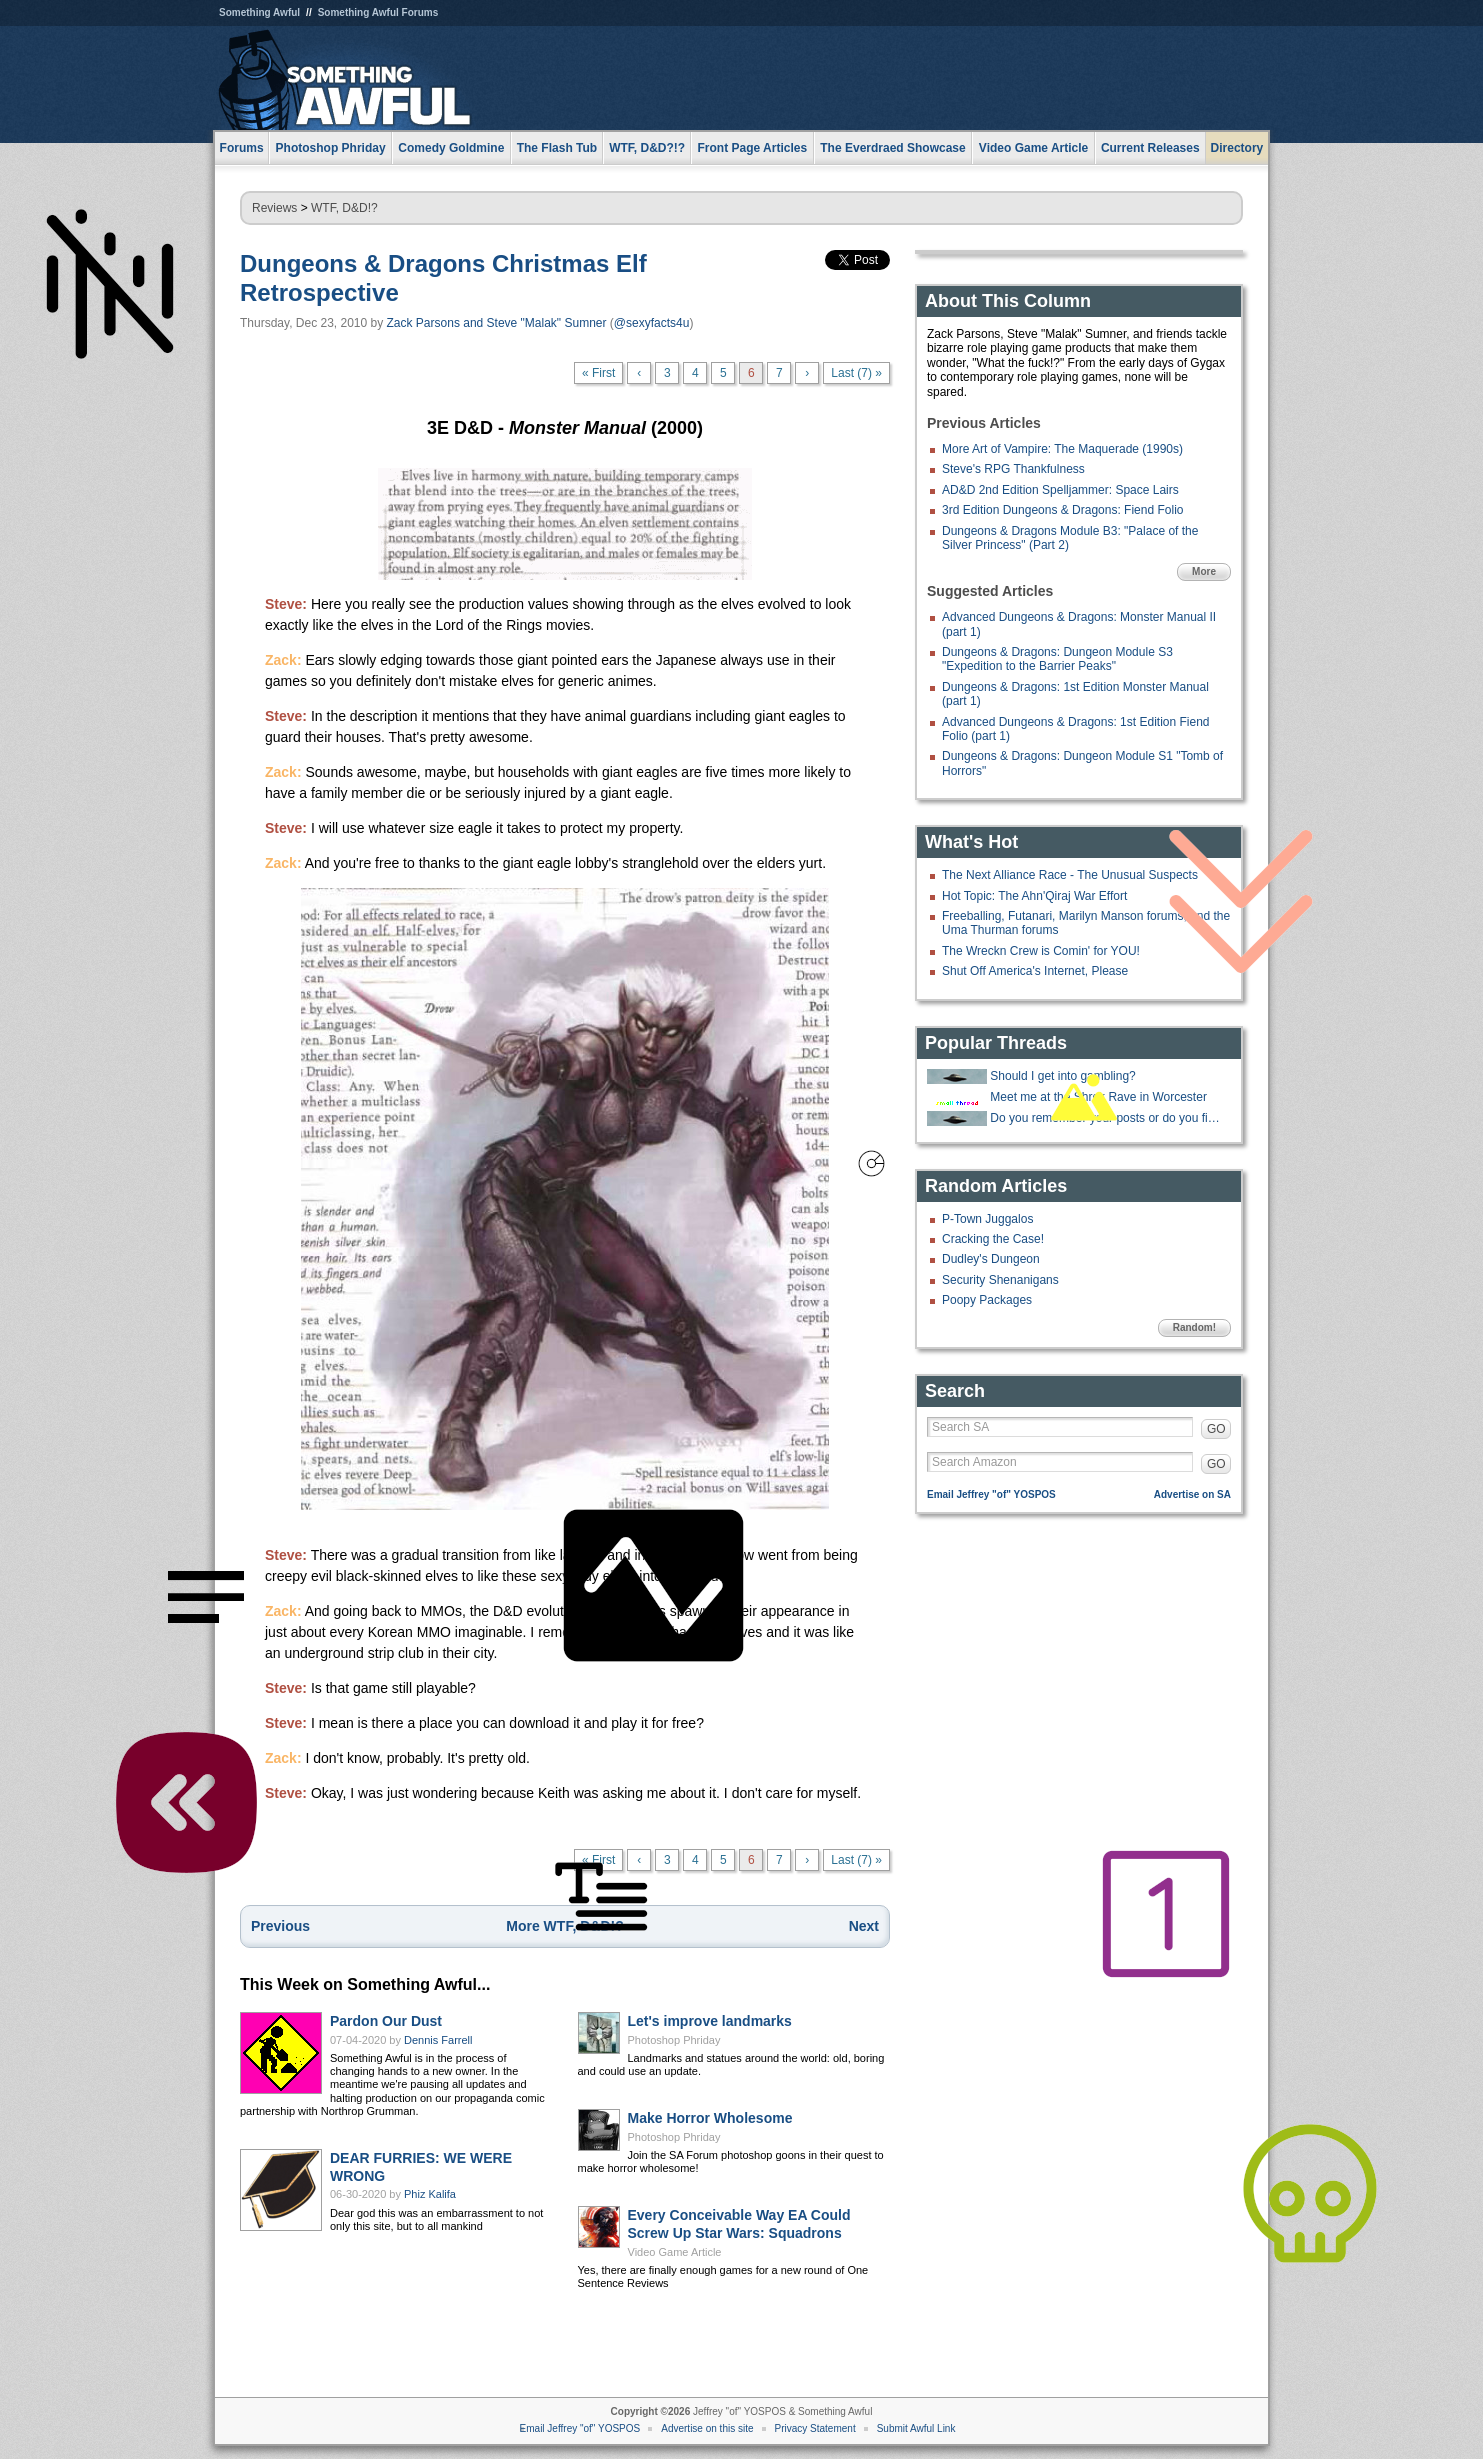 The width and height of the screenshot is (1483, 2459). Describe the element at coordinates (871, 1163) in the screenshot. I see `play or access media disc content` at that location.